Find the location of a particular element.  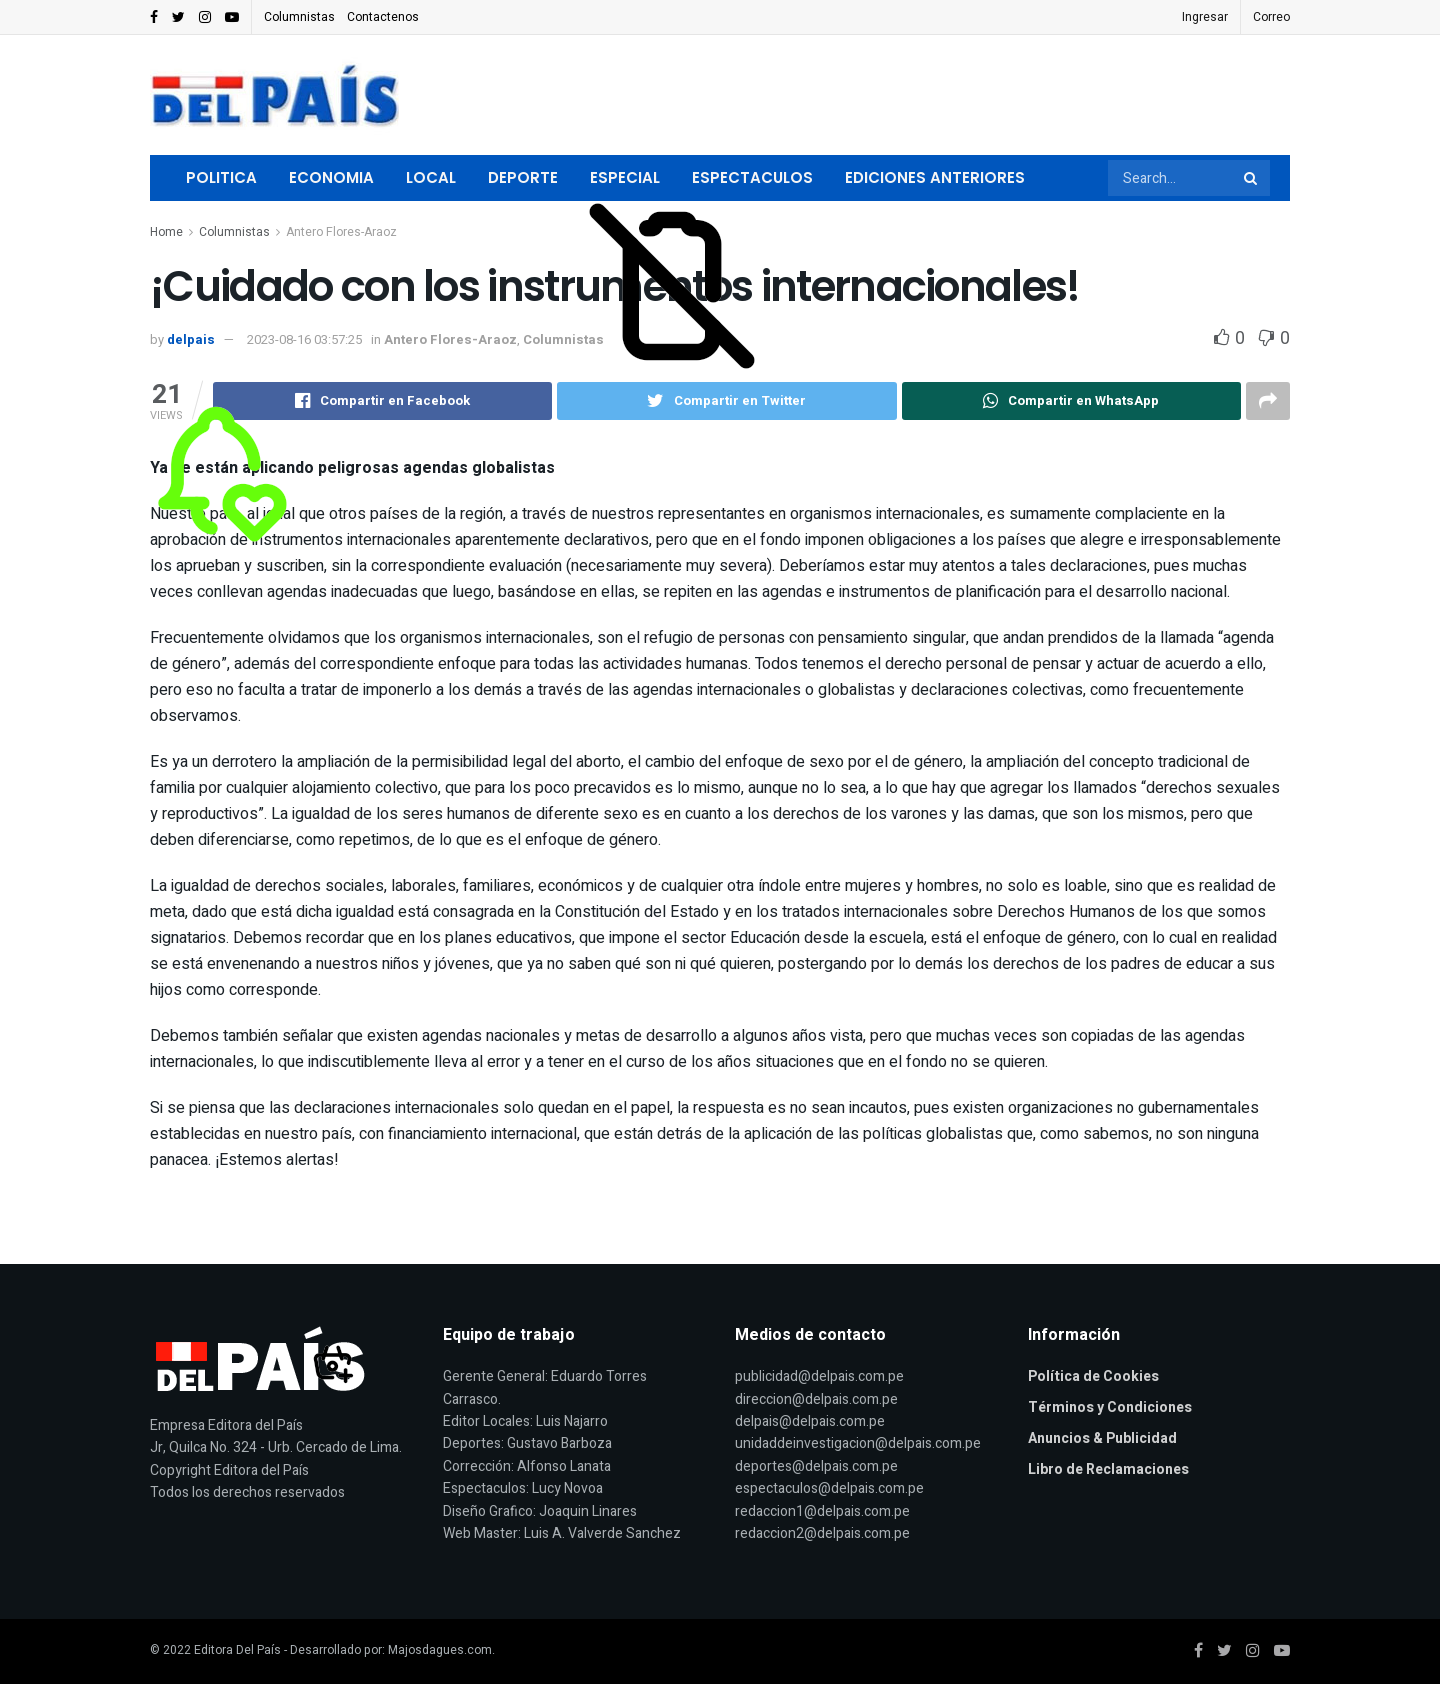

notifications from favorites or loved ones is located at coordinates (216, 471).